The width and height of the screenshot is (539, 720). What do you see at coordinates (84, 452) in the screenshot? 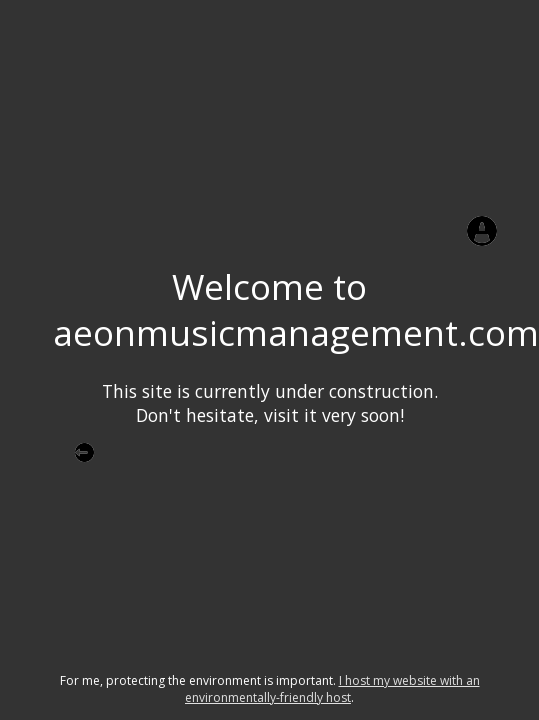
I see `log out of your account` at bounding box center [84, 452].